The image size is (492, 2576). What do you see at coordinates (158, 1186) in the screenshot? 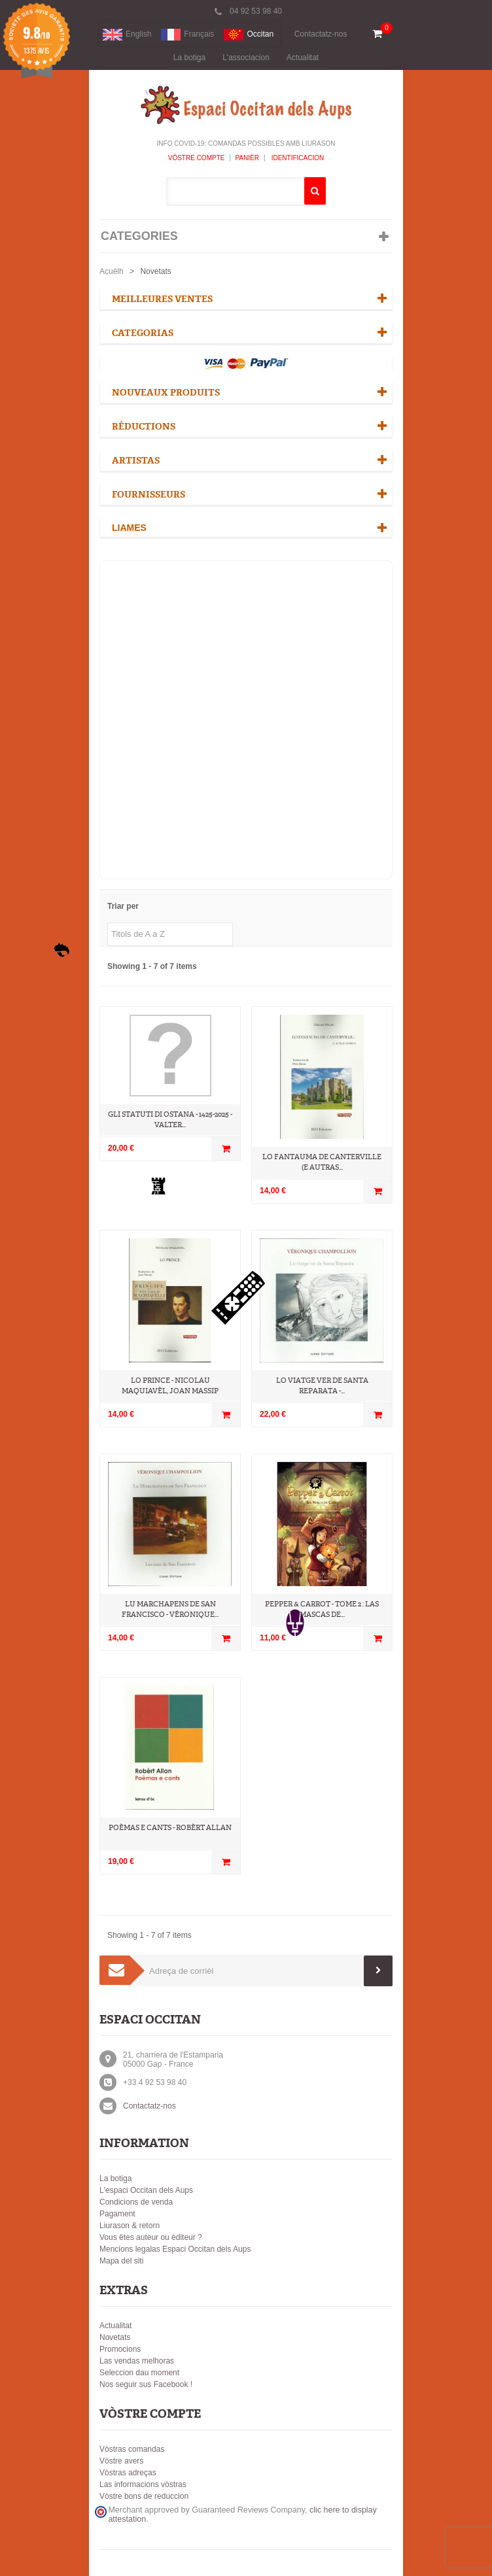
I see `access tower defense or castle-building game mode` at bounding box center [158, 1186].